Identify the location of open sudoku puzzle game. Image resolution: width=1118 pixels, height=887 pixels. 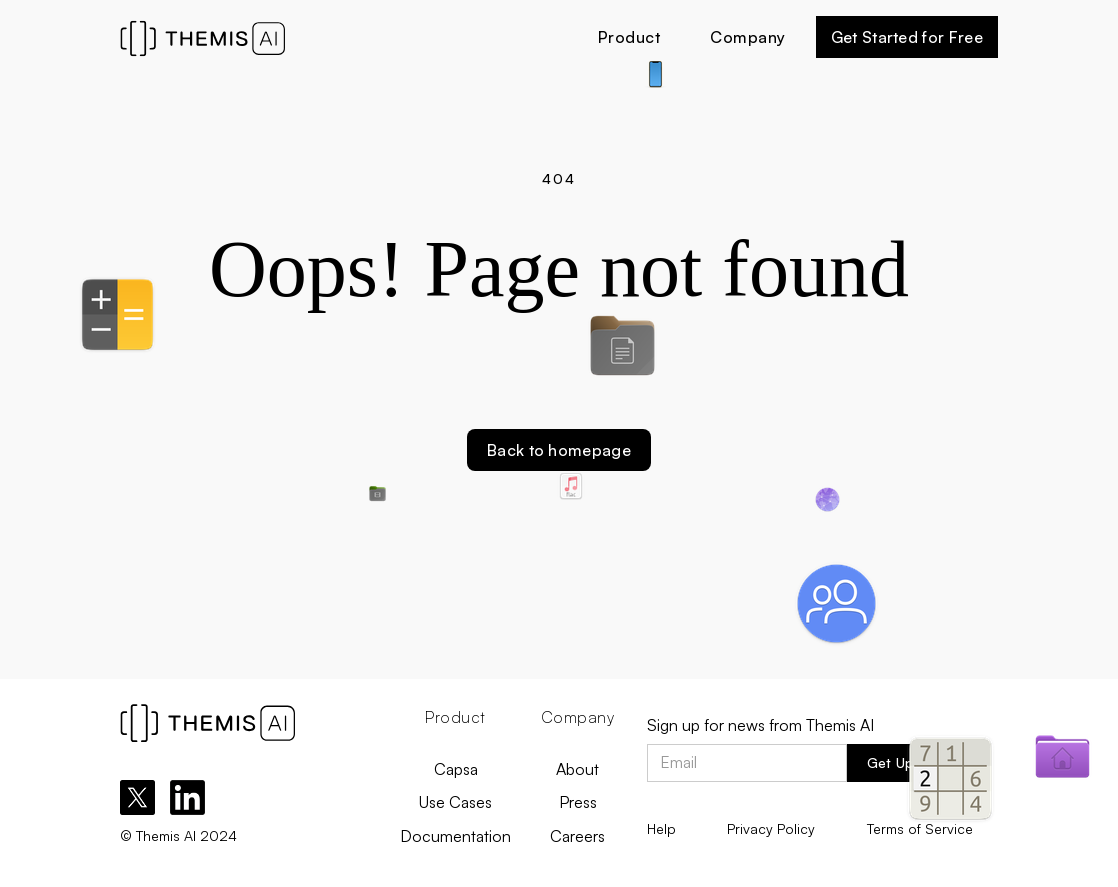
(950, 778).